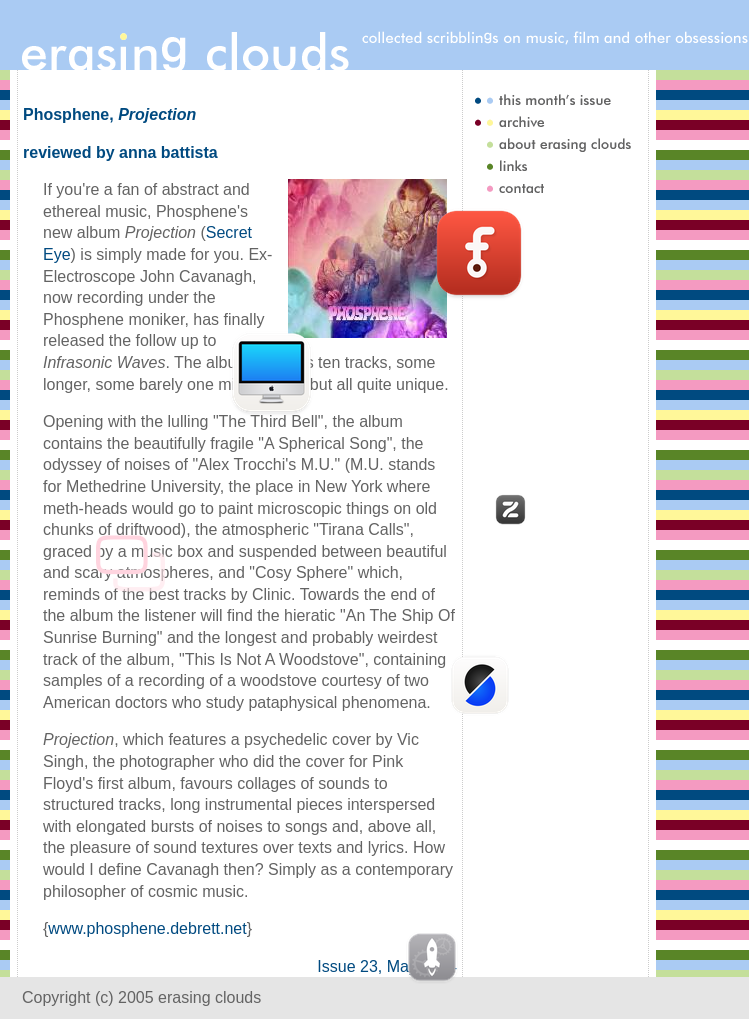 This screenshot has height=1019, width=749. I want to click on open fritzing electronics design application, so click(479, 253).